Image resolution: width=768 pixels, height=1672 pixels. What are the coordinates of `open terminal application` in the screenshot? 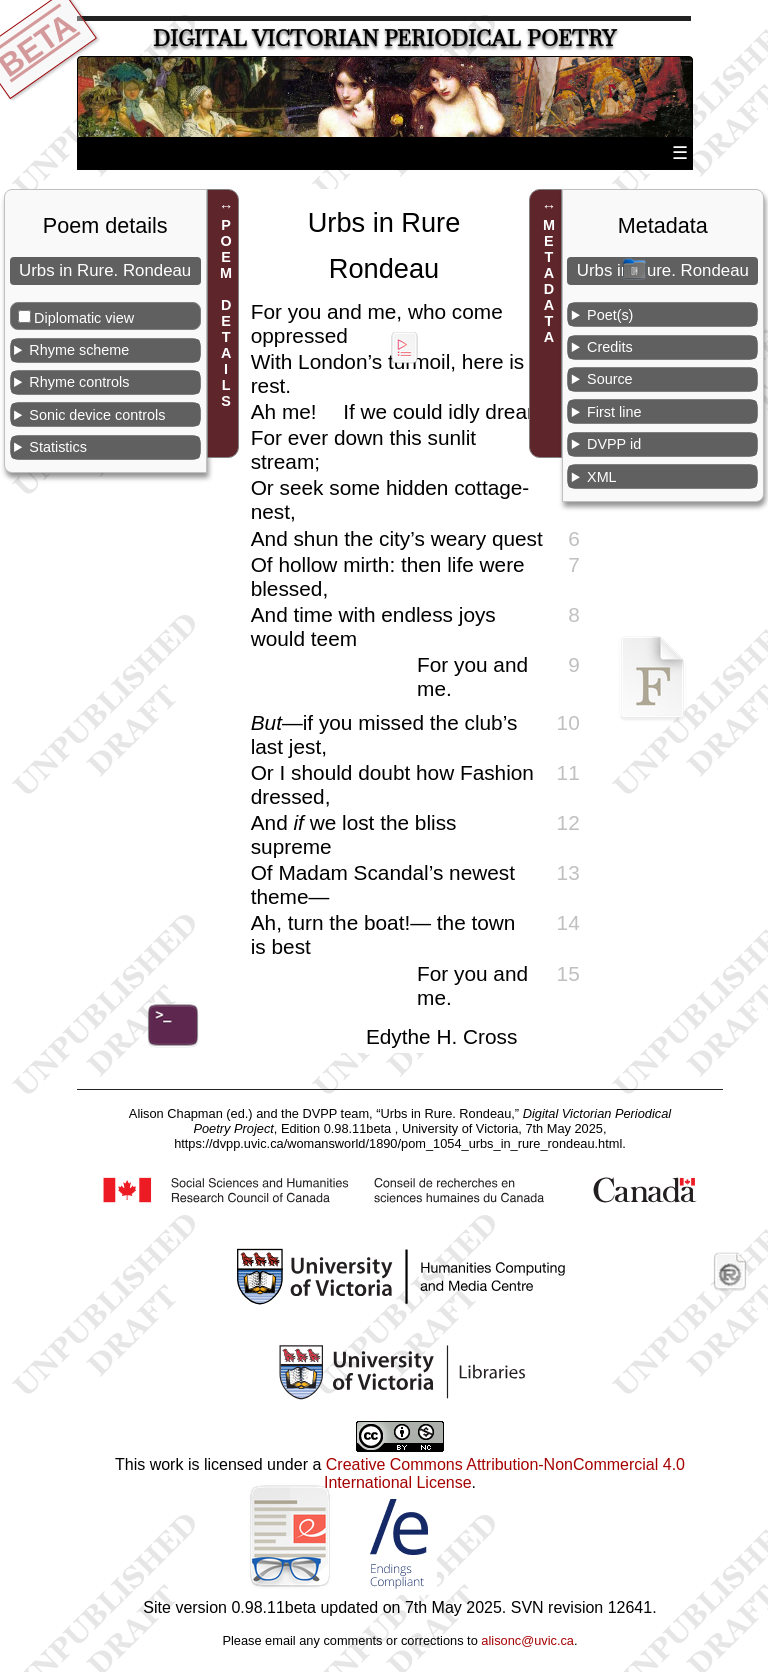 It's located at (173, 1025).